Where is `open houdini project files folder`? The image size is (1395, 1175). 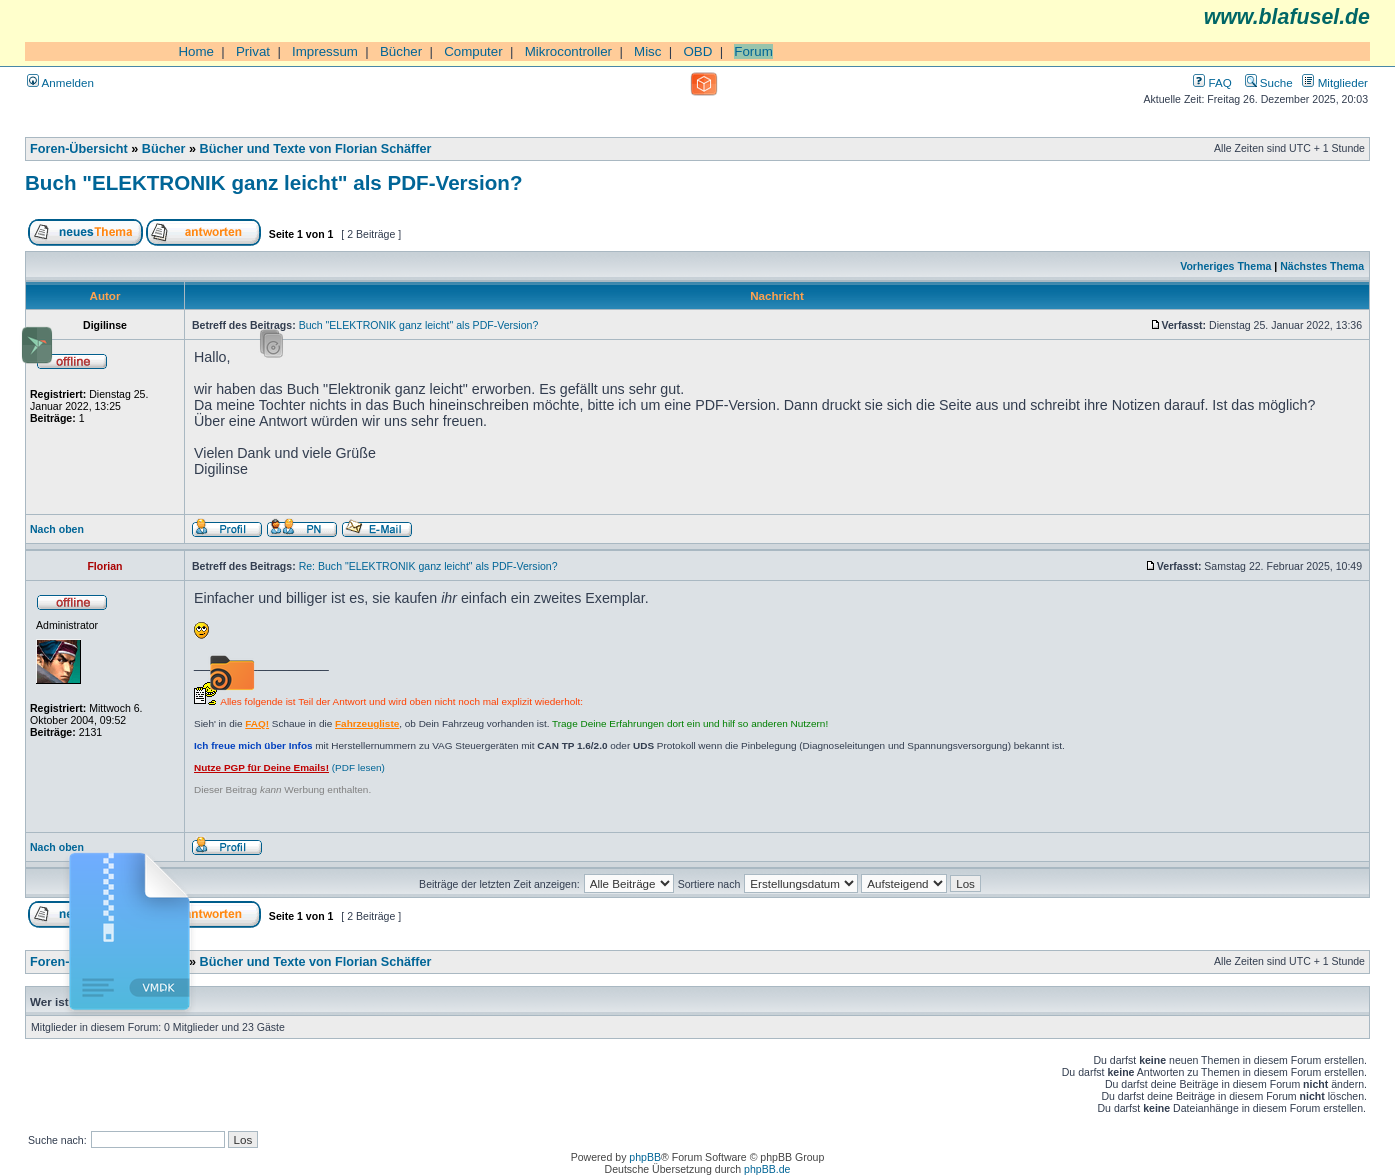
open houdini project files folder is located at coordinates (232, 674).